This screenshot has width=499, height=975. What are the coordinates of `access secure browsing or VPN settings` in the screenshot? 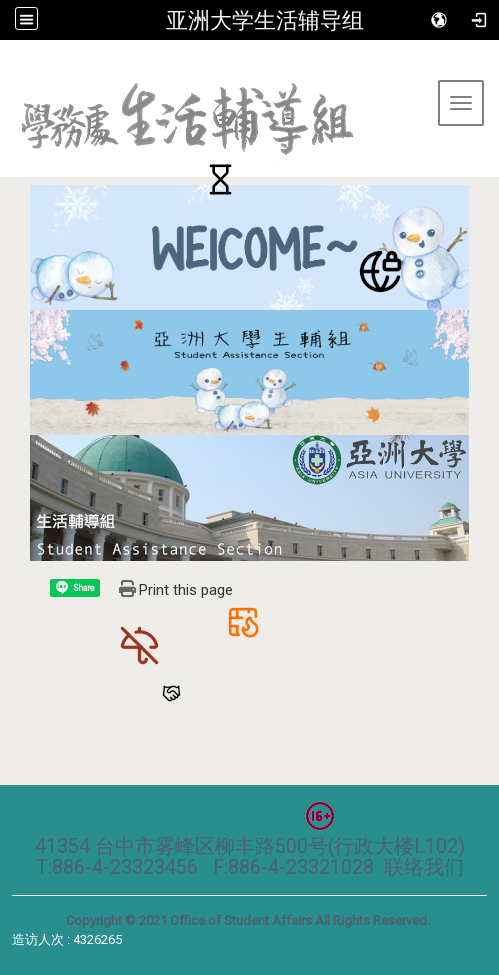 It's located at (380, 271).